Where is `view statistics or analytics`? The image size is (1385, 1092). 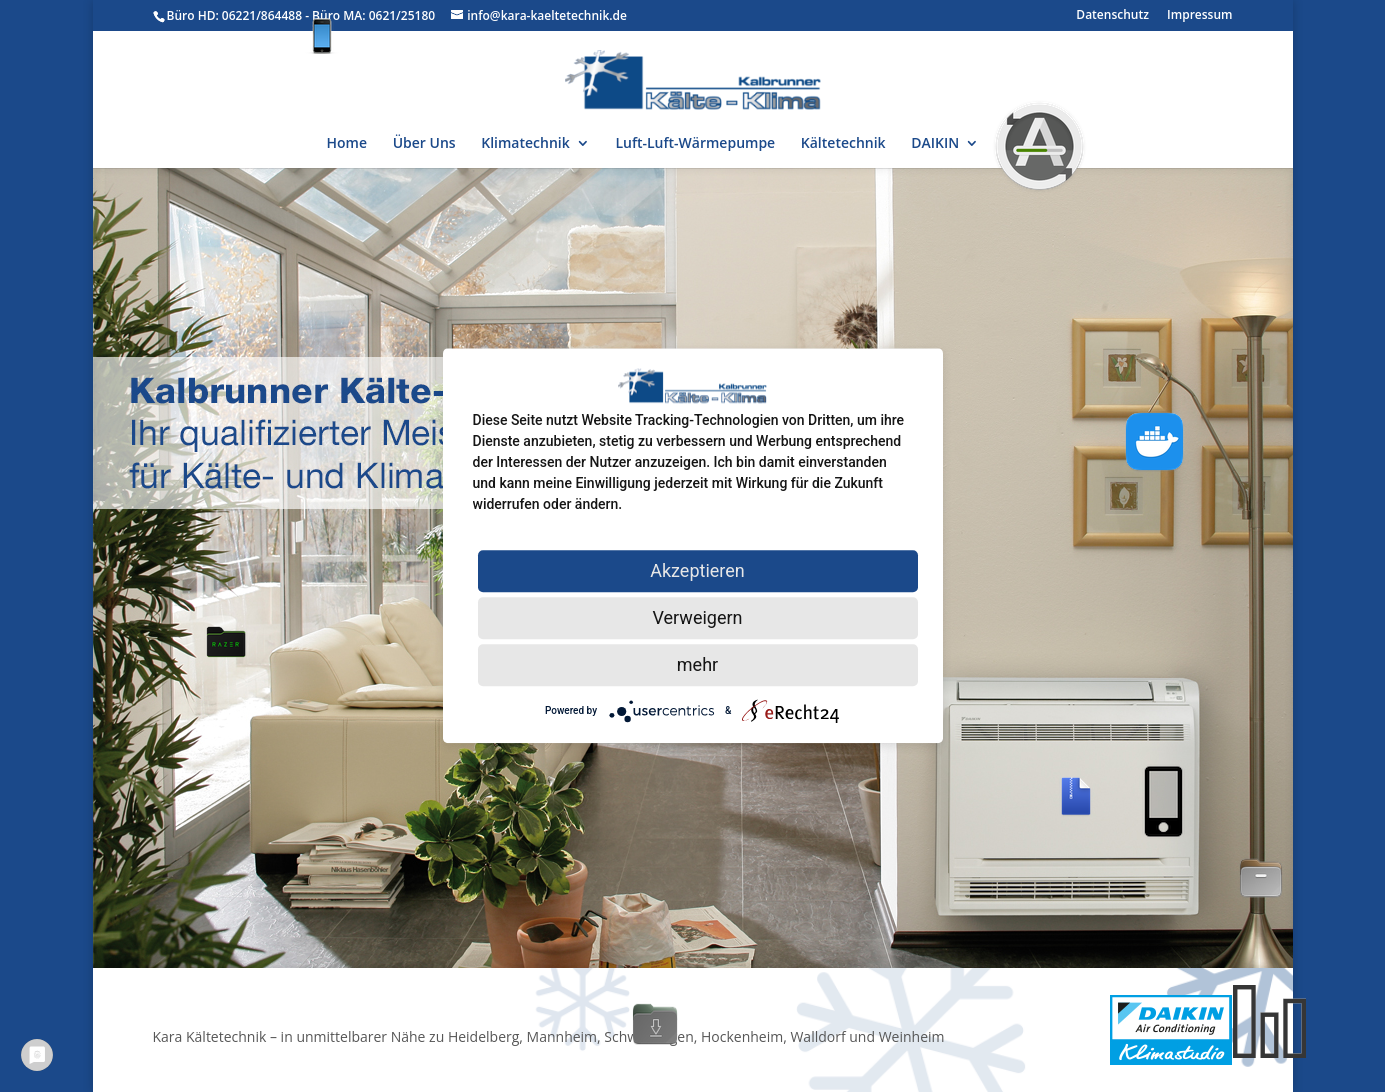 view statistics or analytics is located at coordinates (1269, 1021).